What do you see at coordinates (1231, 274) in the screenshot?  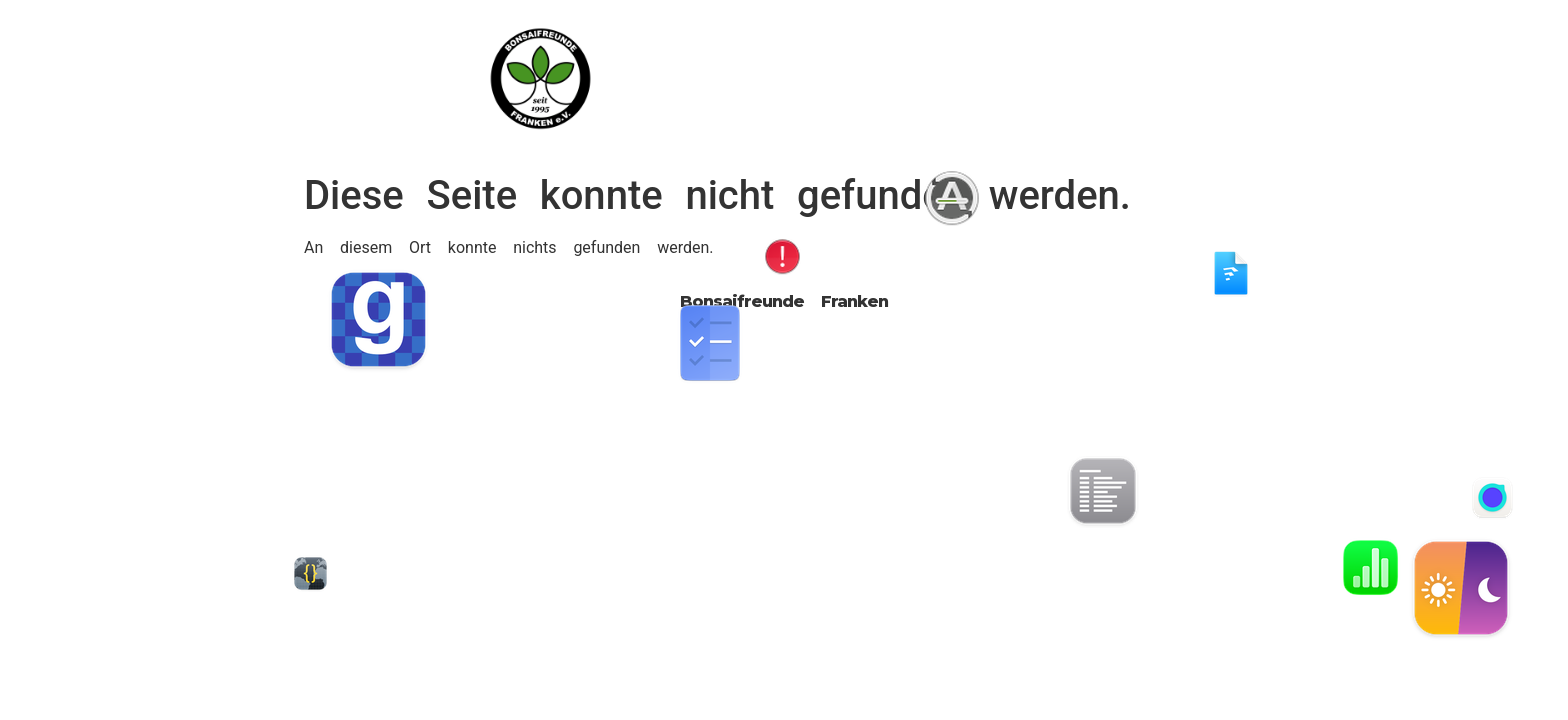 I see `a SketchUp file (.skp) in your file system` at bounding box center [1231, 274].